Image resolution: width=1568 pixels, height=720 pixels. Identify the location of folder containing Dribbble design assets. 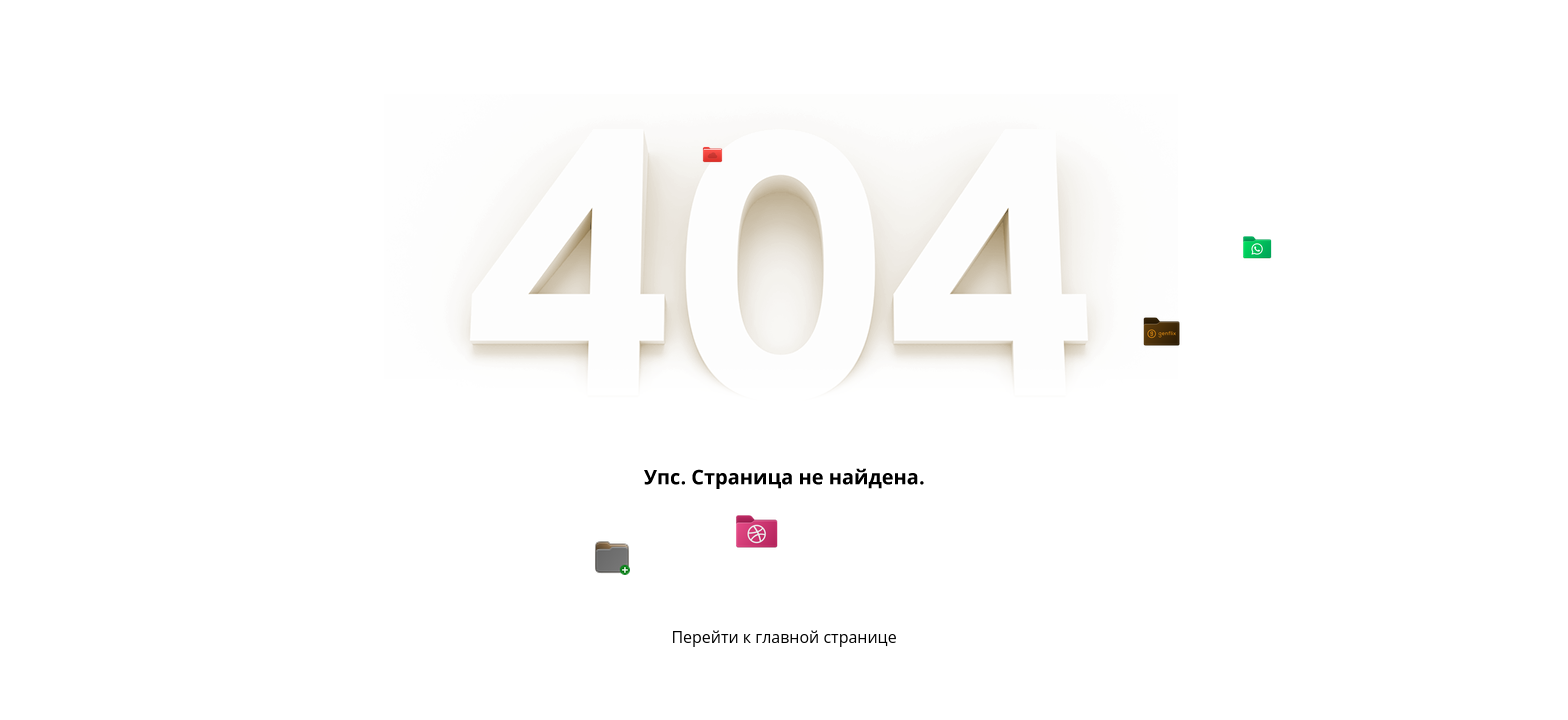
(756, 532).